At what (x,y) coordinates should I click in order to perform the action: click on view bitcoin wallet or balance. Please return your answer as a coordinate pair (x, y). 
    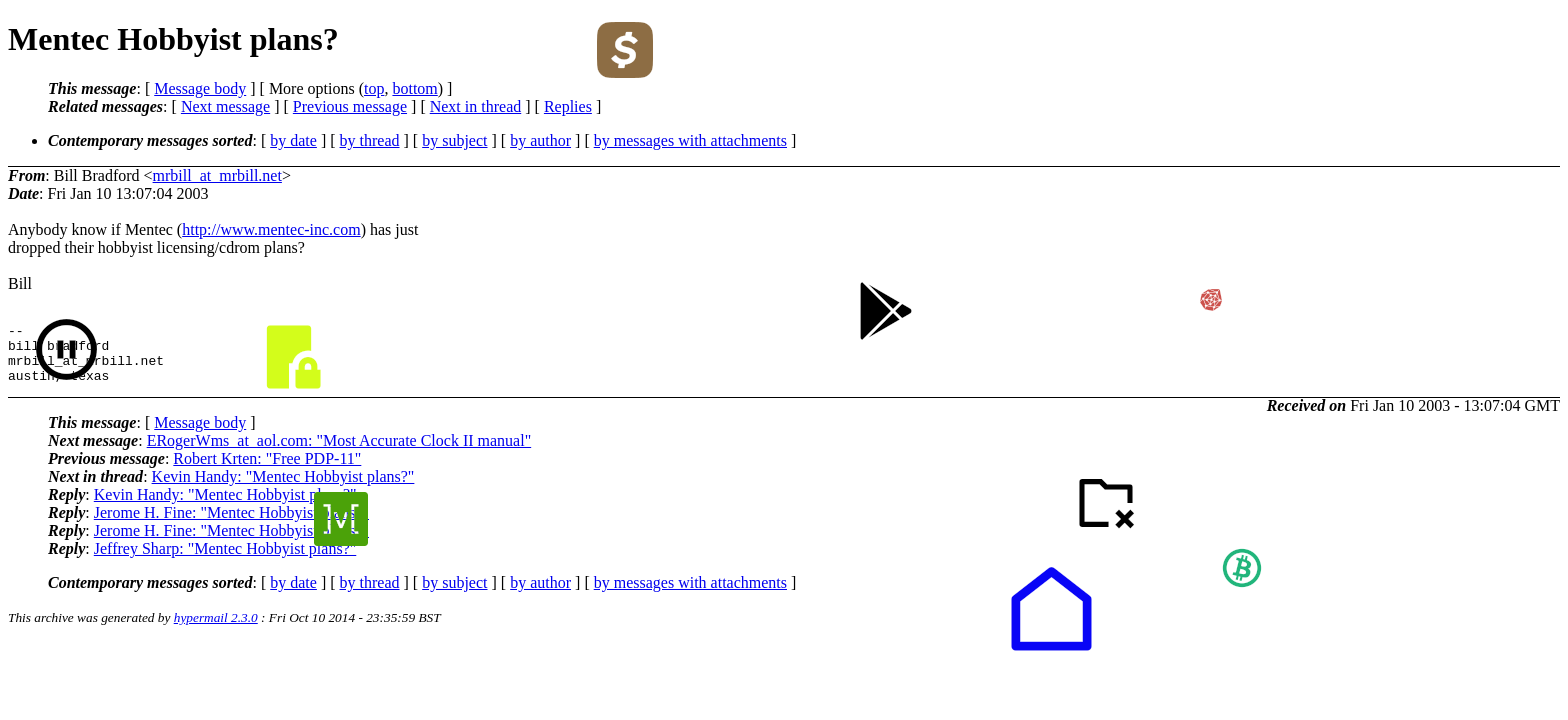
    Looking at the image, I should click on (1242, 568).